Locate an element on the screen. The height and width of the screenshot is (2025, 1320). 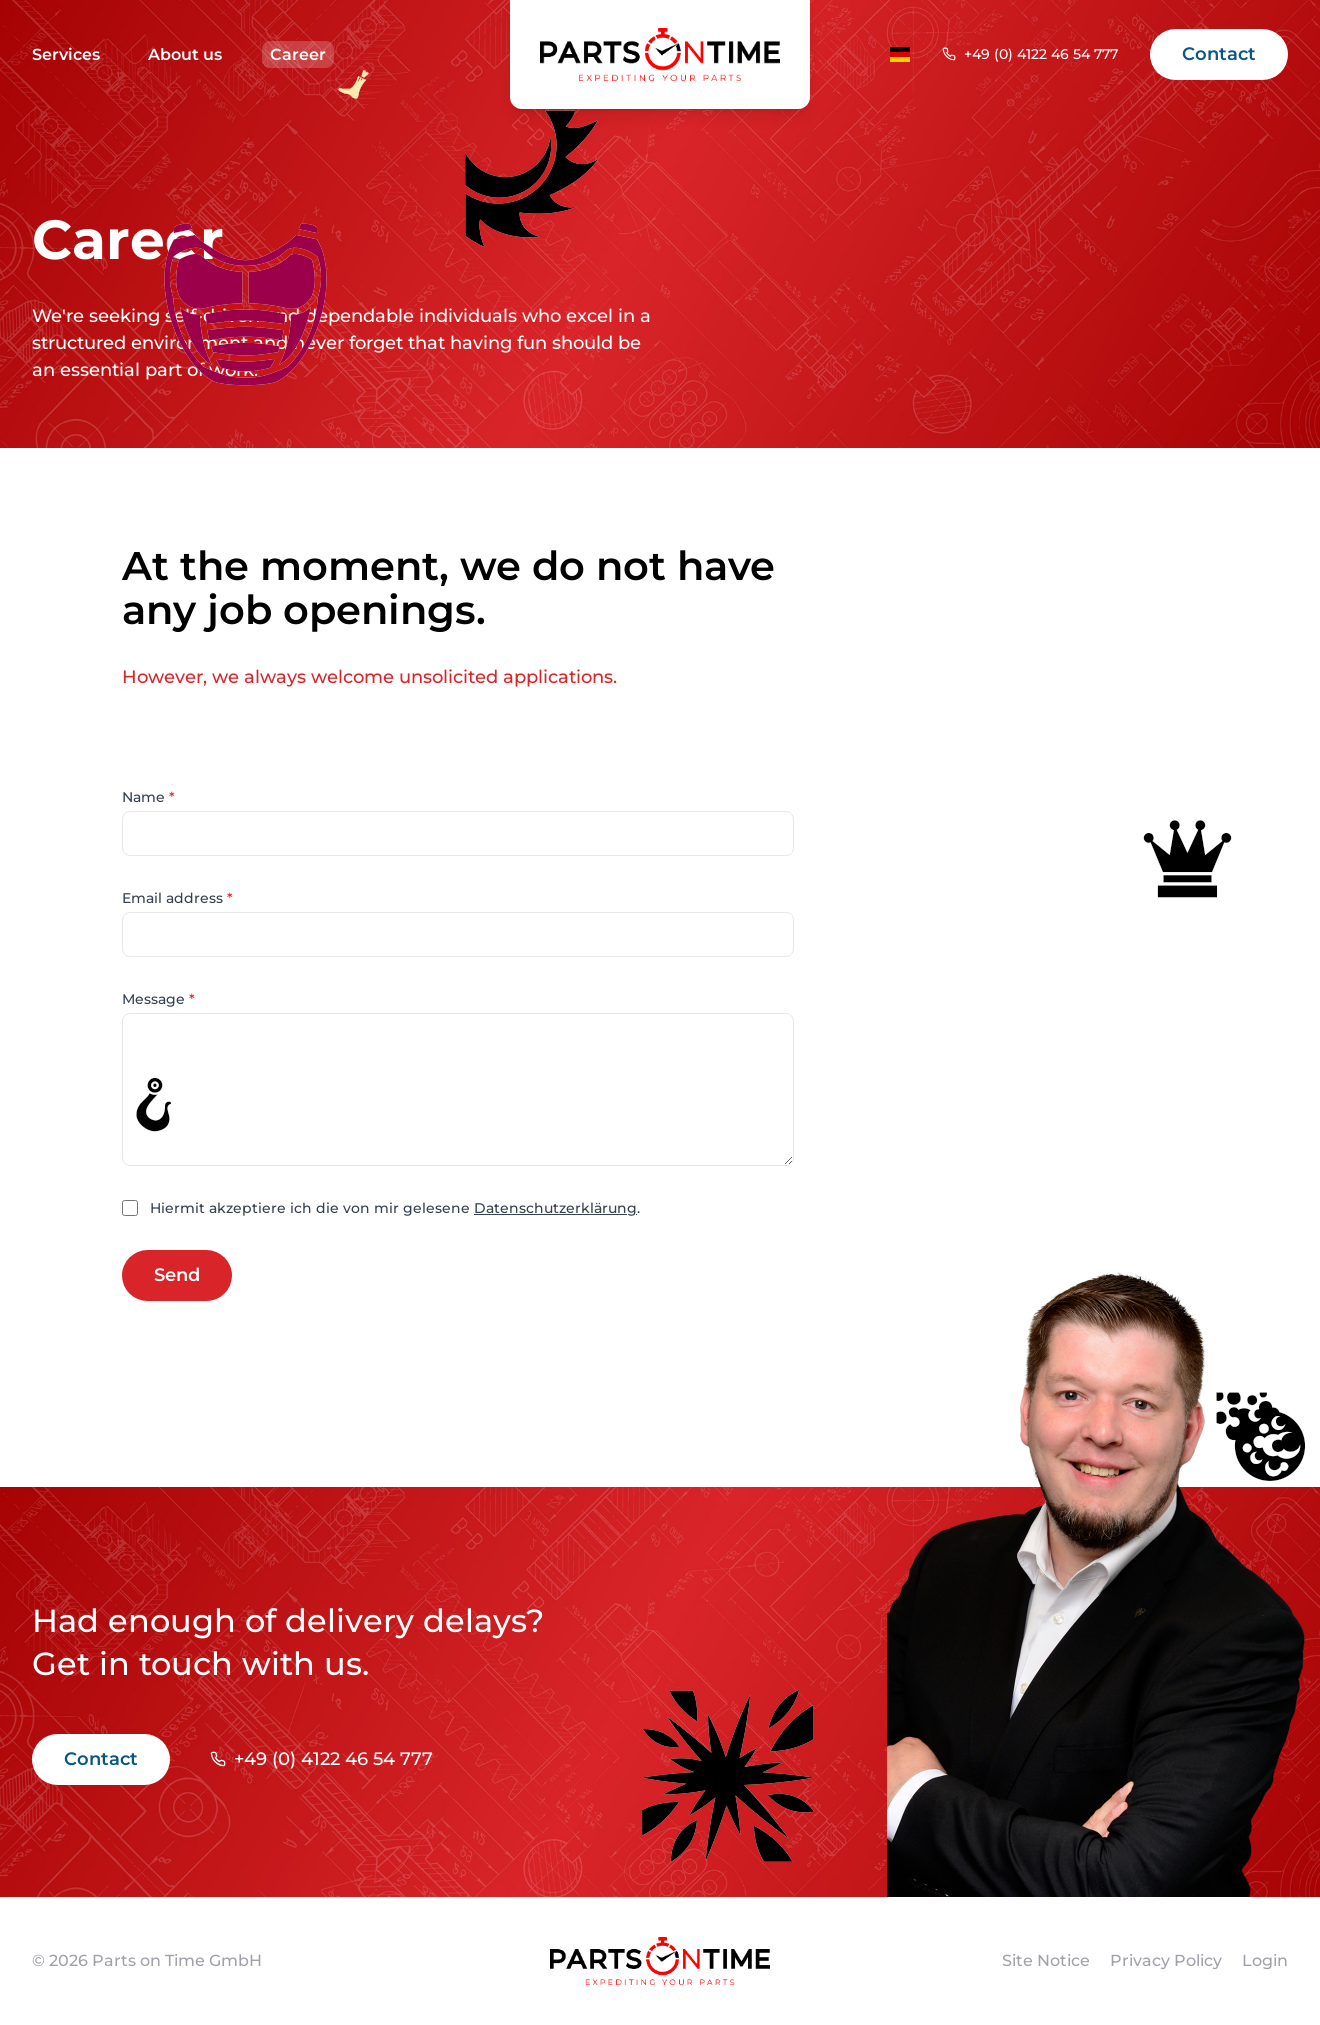
equip or select a saw blade weapon is located at coordinates (533, 179).